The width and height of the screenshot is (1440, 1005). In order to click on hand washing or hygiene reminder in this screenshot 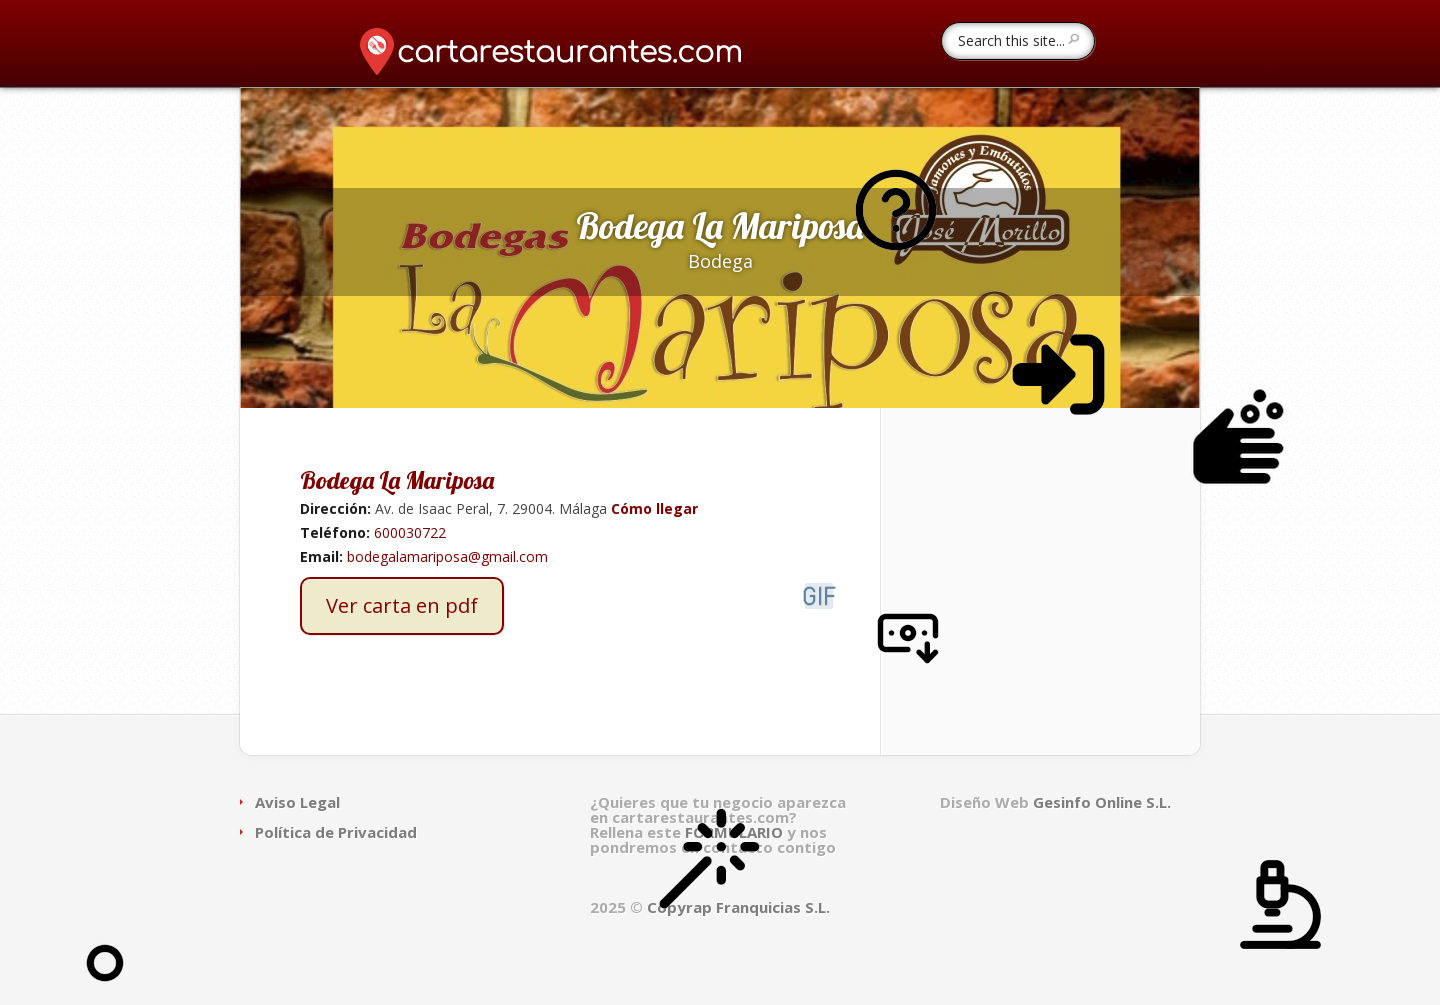, I will do `click(1240, 436)`.